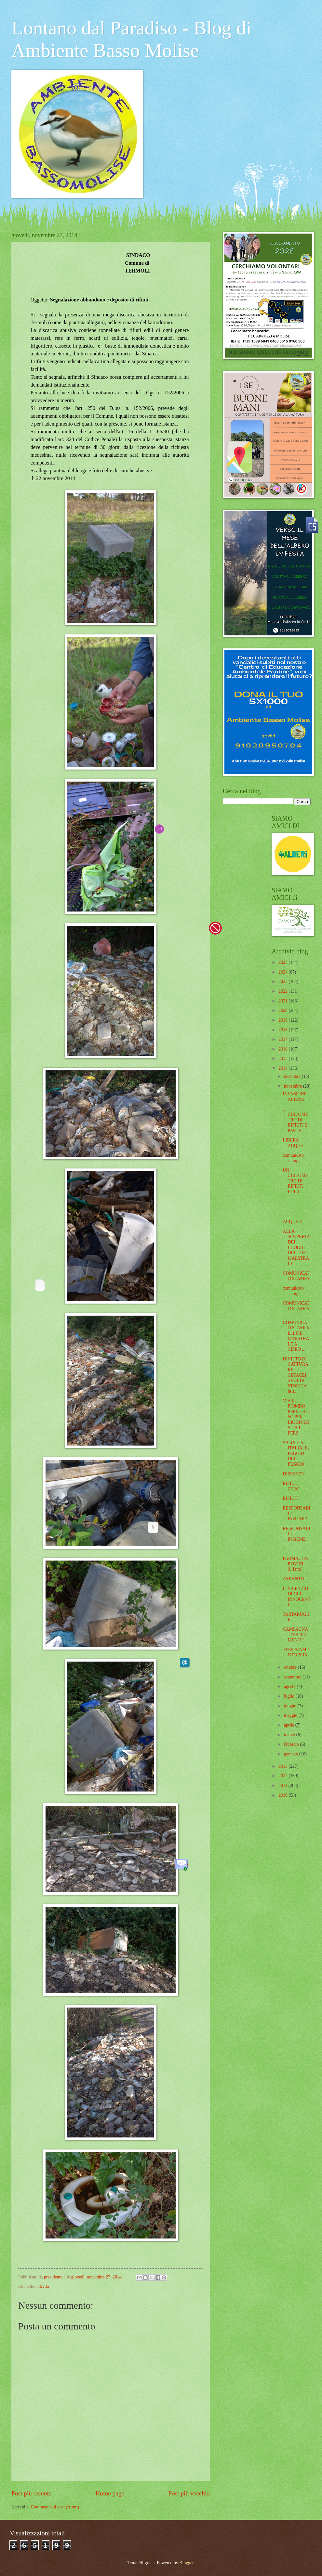 The image size is (322, 2576). What do you see at coordinates (76, 87) in the screenshot?
I see `open an internet location or web shortcut` at bounding box center [76, 87].